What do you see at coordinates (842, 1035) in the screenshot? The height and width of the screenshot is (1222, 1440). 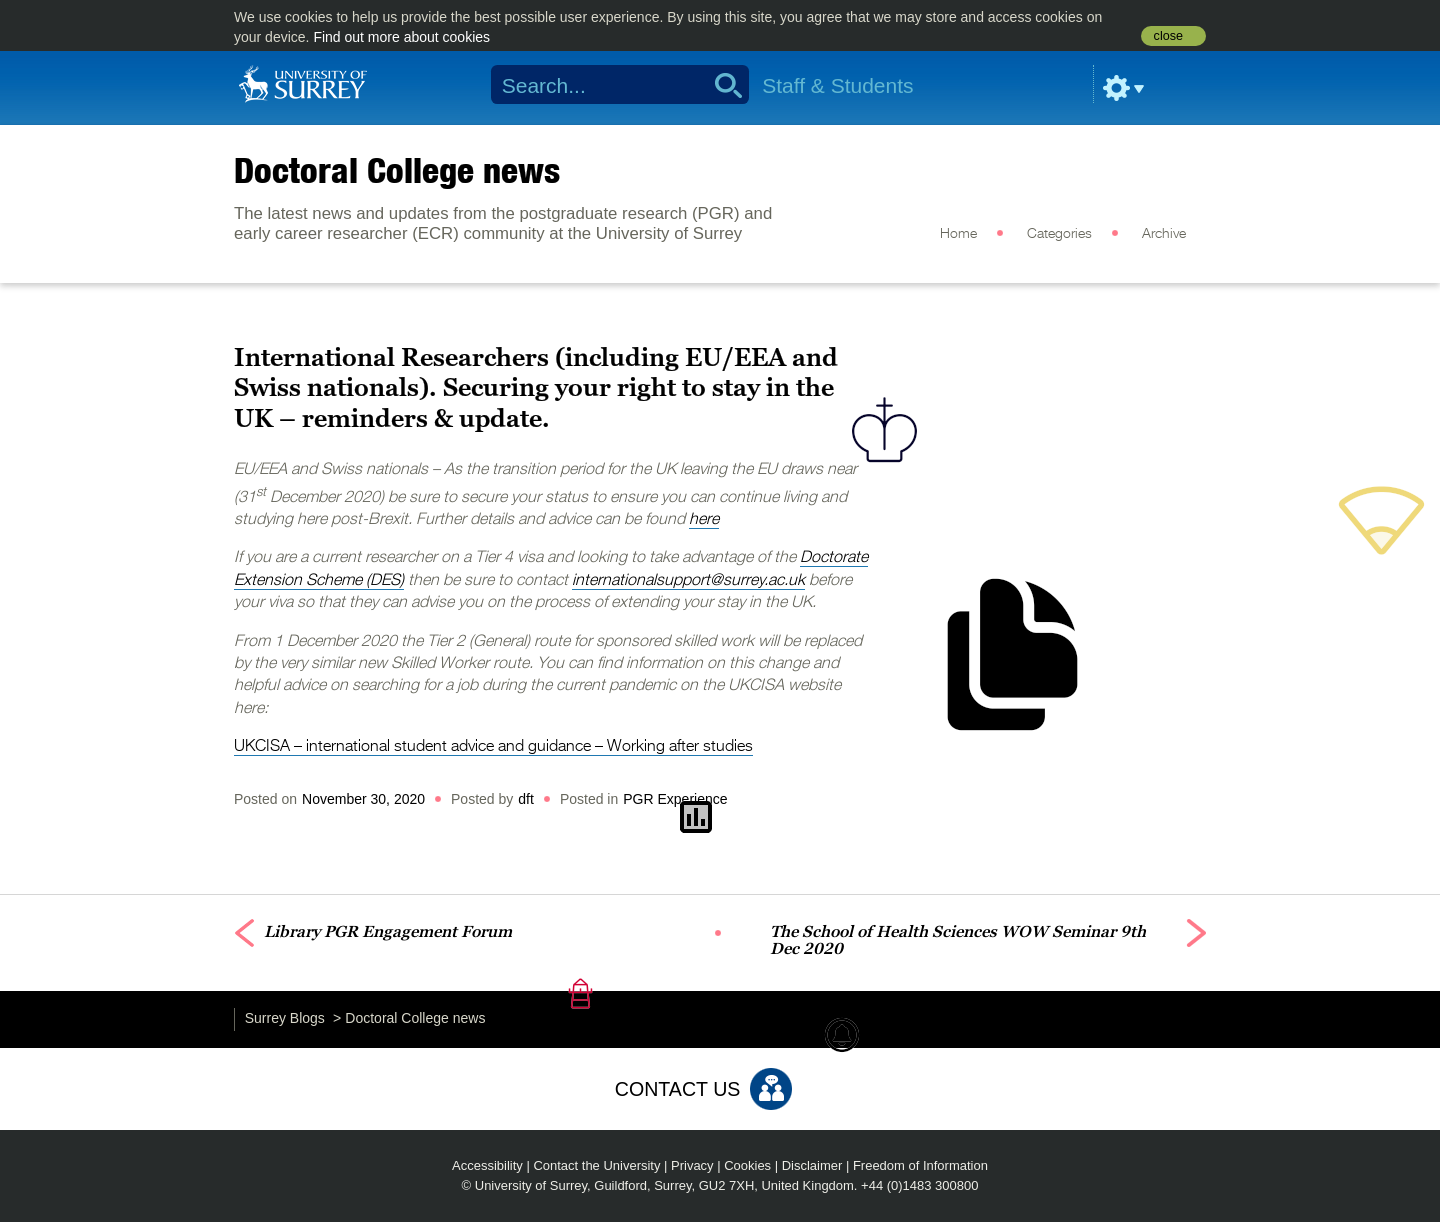 I see `access notification settings` at bounding box center [842, 1035].